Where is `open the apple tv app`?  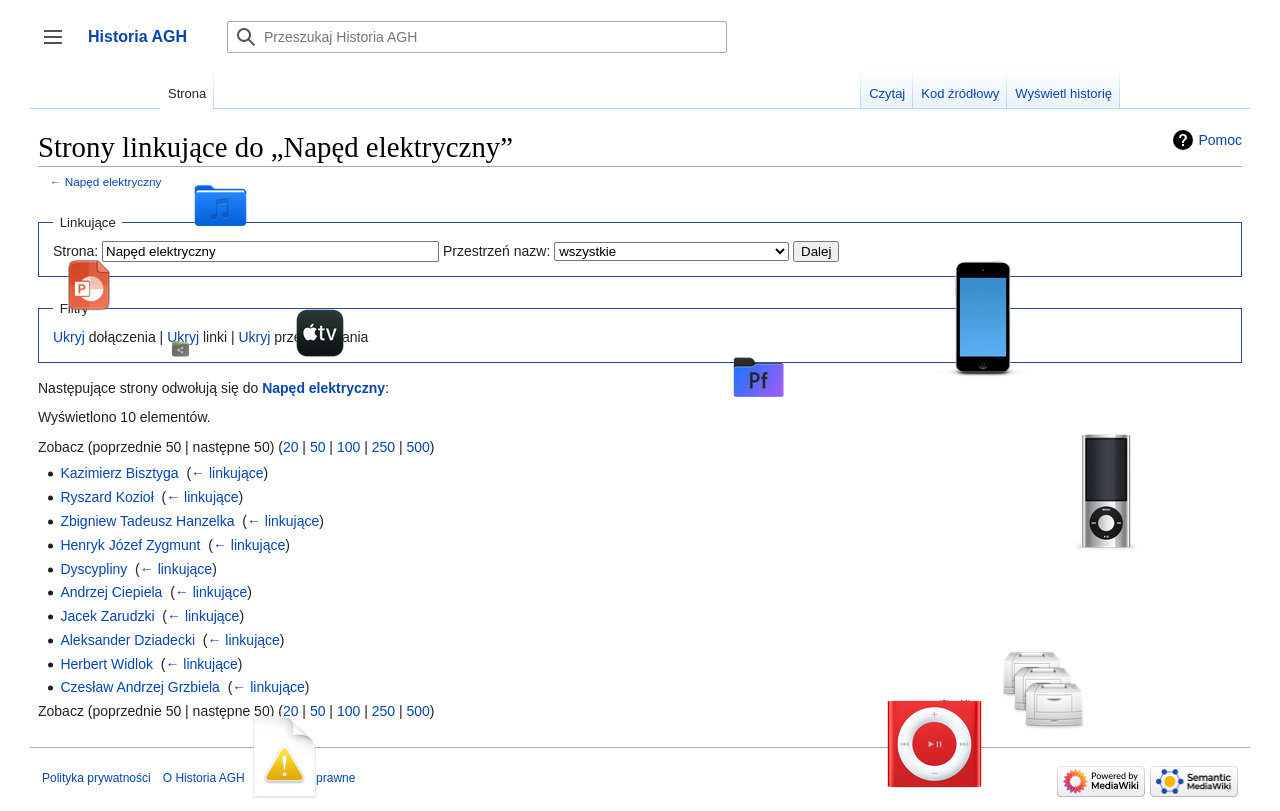 open the apple tv app is located at coordinates (320, 333).